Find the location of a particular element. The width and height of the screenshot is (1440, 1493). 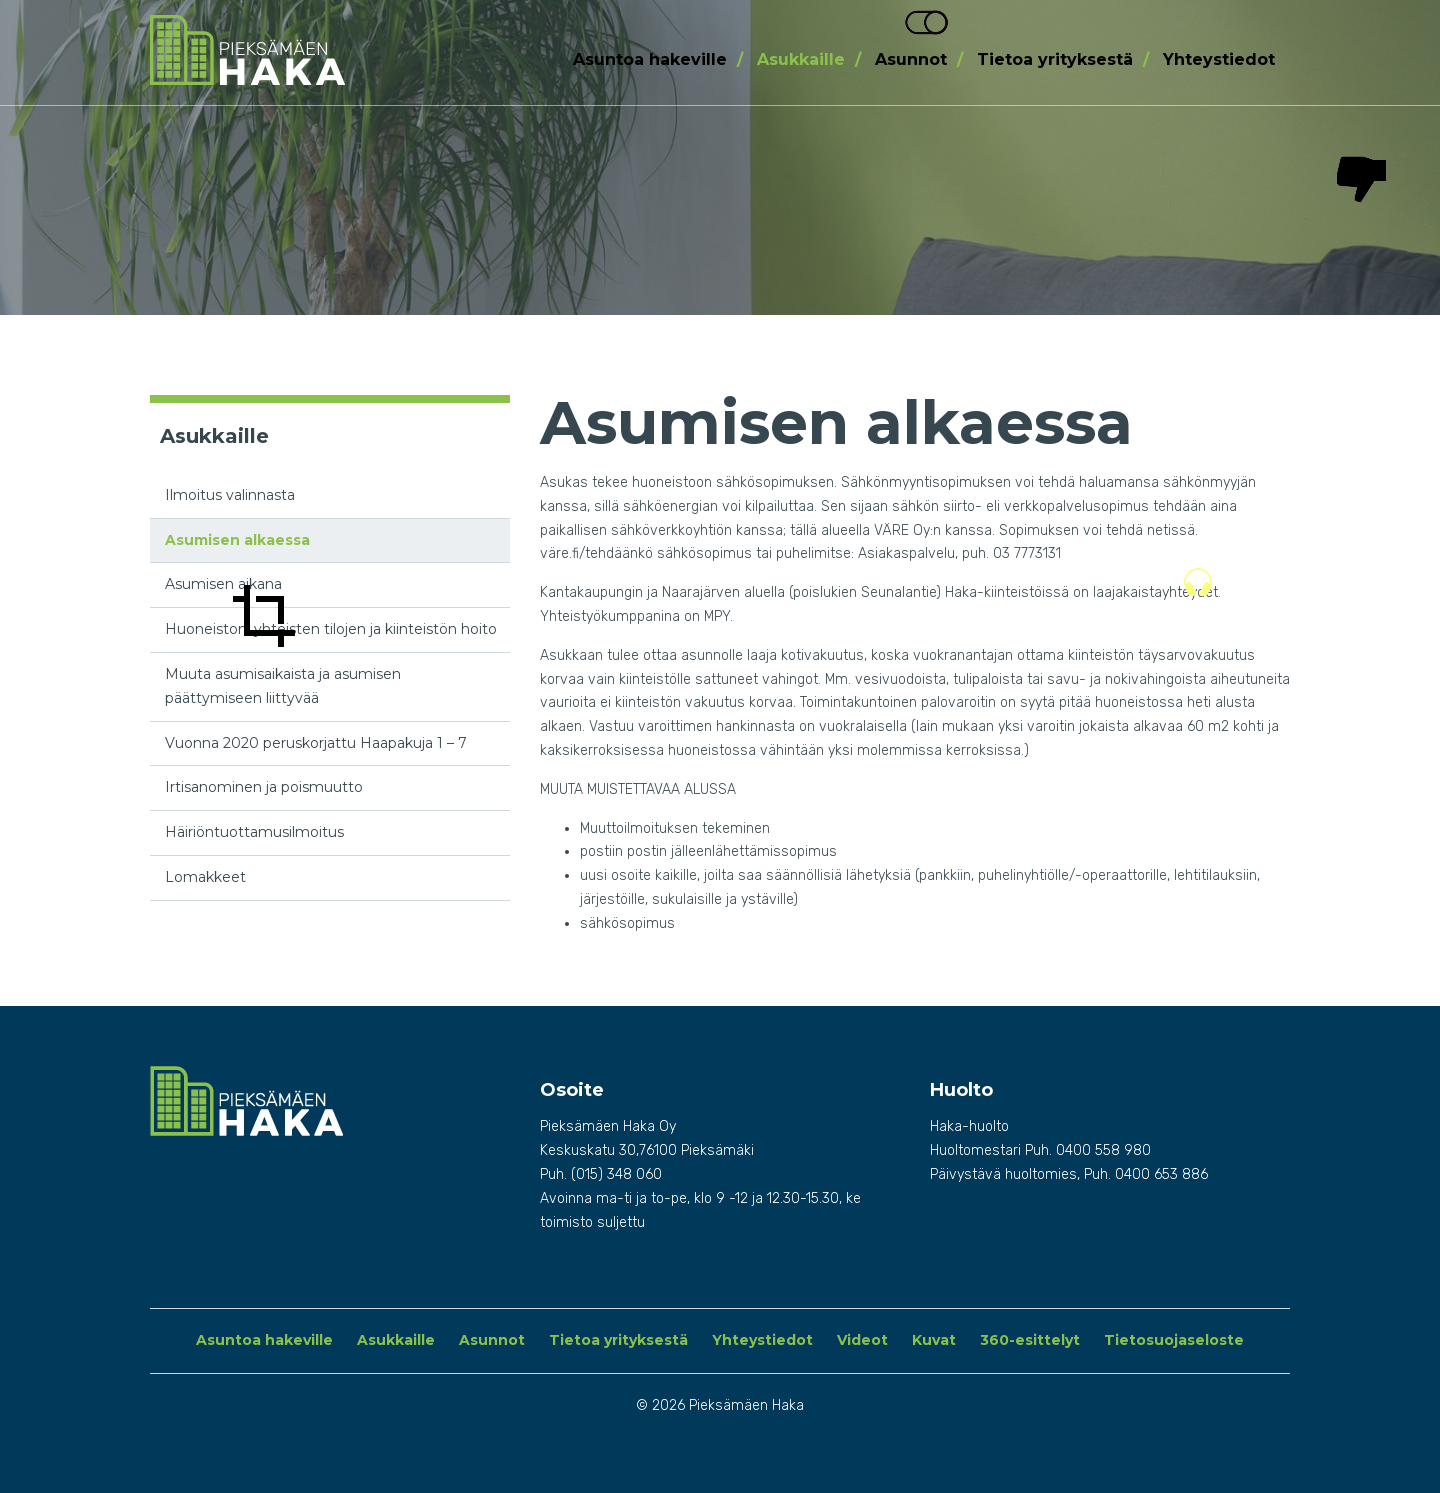

dislike or downvote content is located at coordinates (1361, 179).